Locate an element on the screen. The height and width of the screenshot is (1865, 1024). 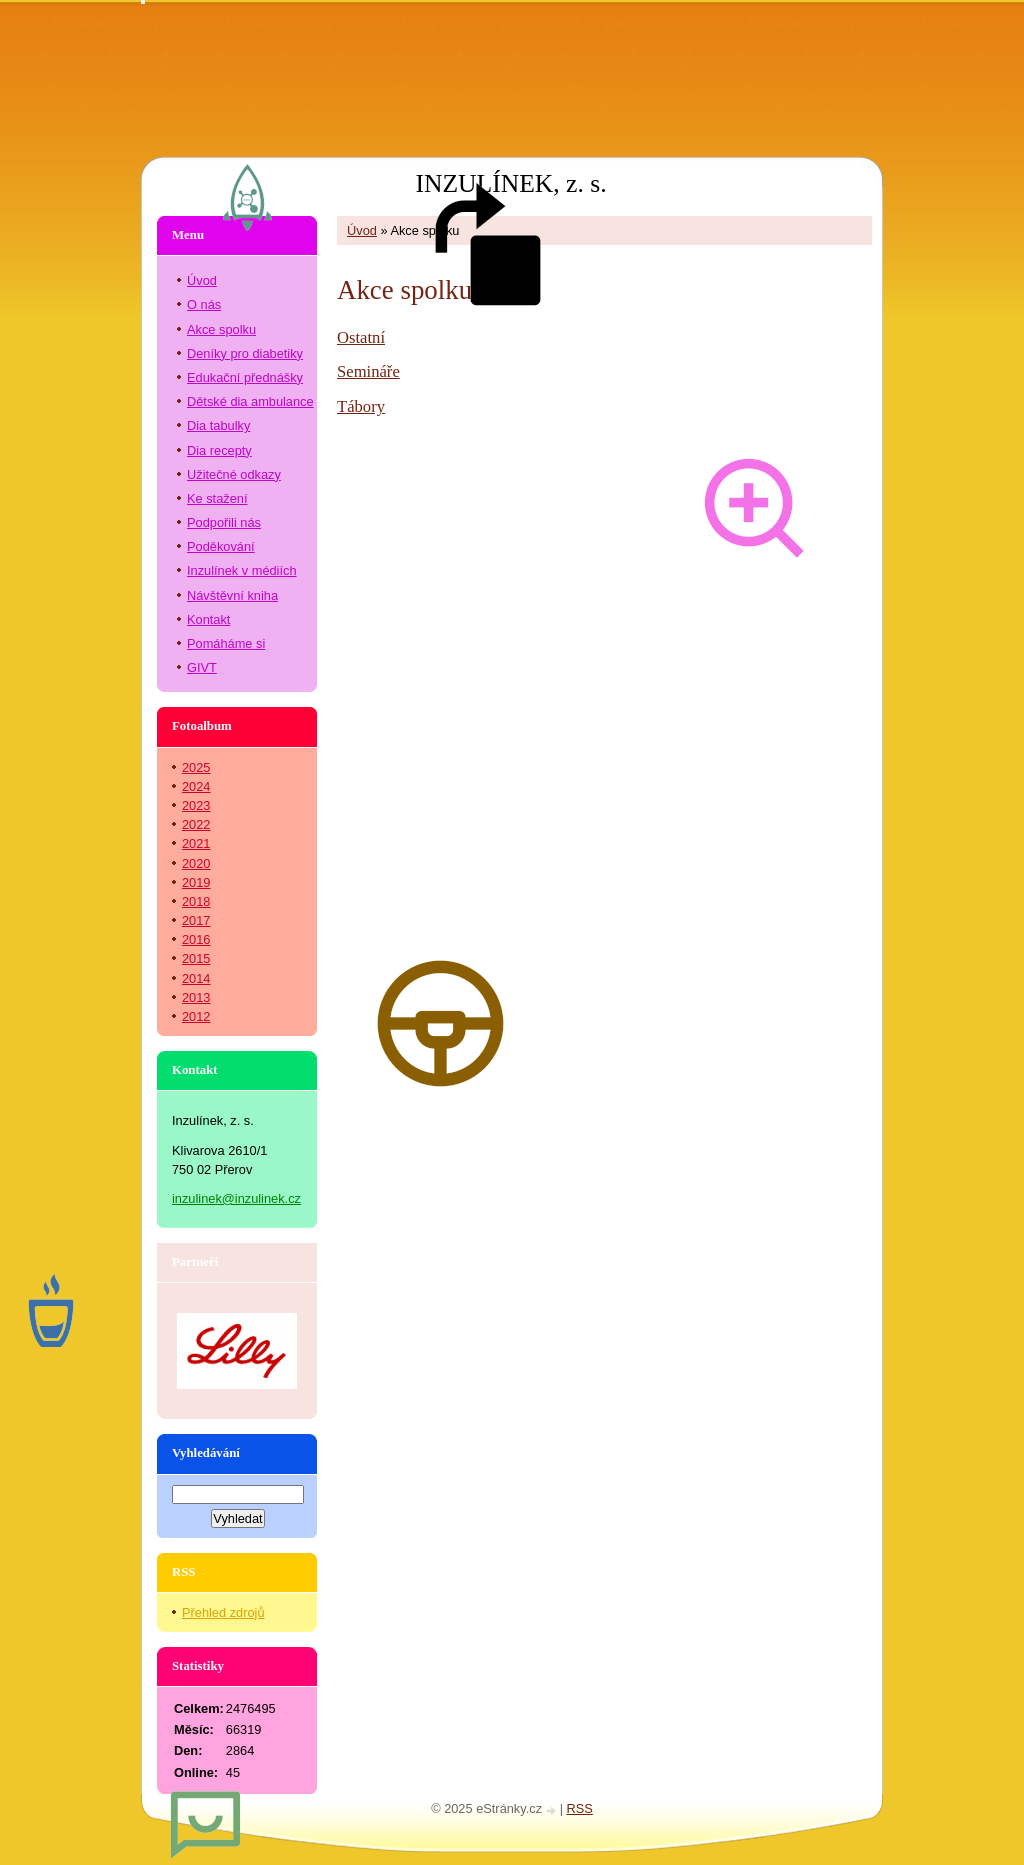
Apache RocketMQ logo is located at coordinates (247, 197).